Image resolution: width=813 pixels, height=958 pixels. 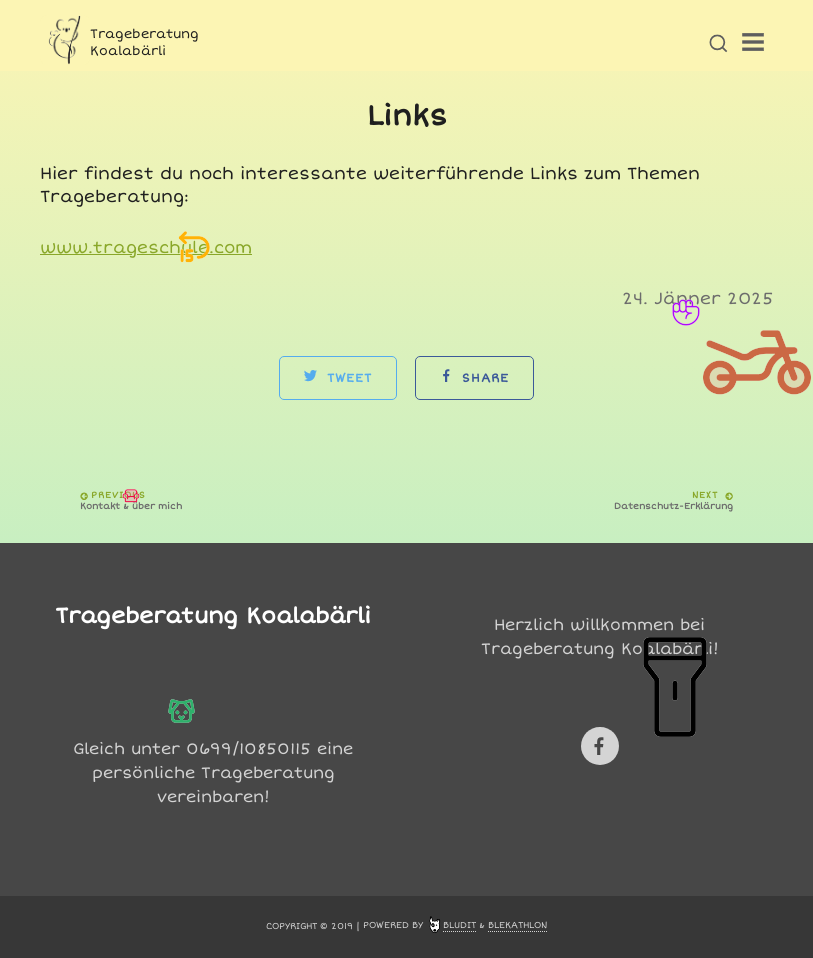 What do you see at coordinates (686, 312) in the screenshot?
I see `indicates solidarity or support` at bounding box center [686, 312].